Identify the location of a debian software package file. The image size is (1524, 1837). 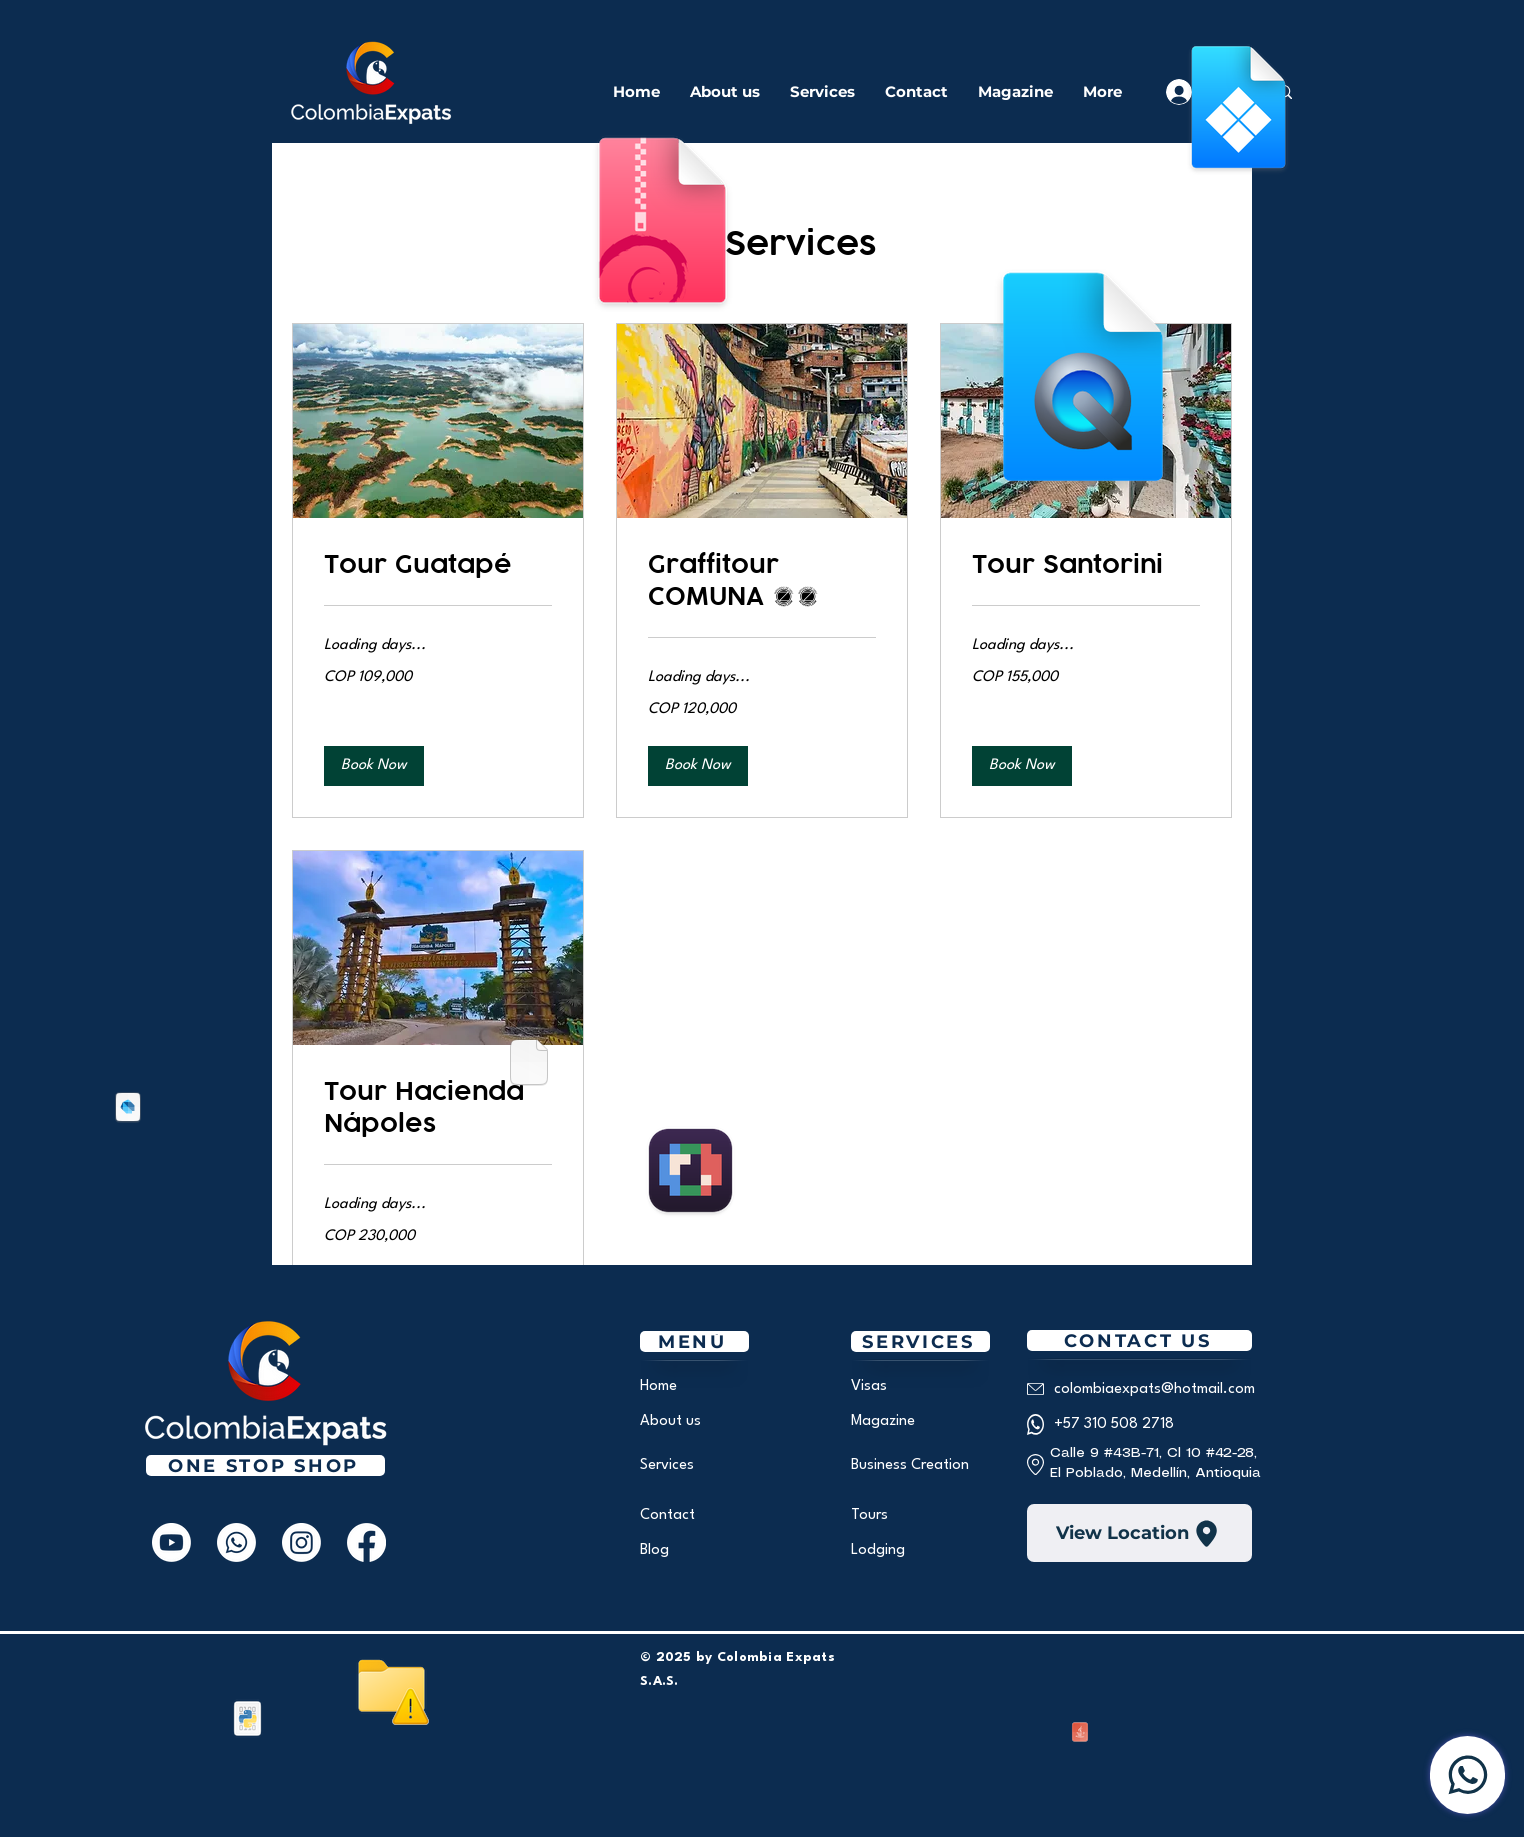
(662, 223).